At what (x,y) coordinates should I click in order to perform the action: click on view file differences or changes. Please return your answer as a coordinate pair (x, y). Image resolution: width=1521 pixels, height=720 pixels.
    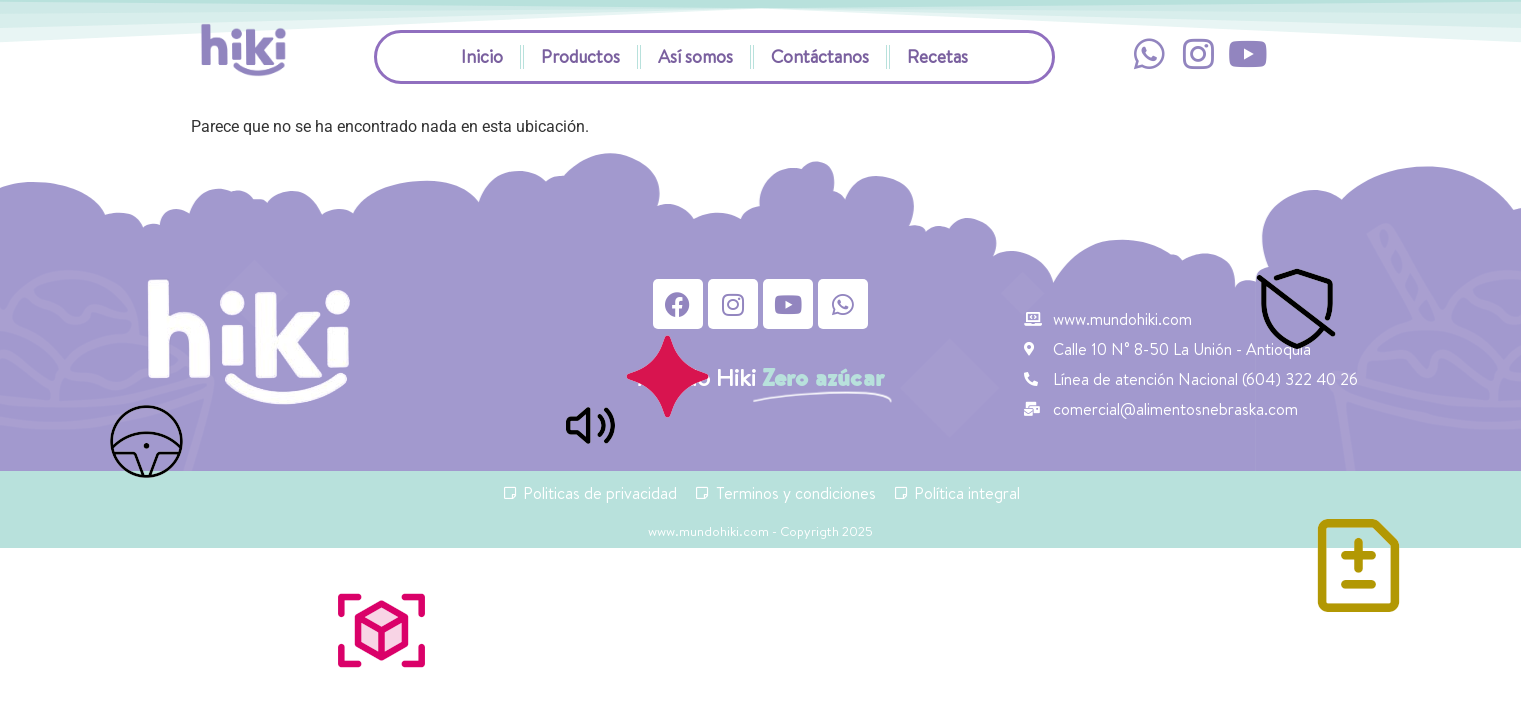
    Looking at the image, I should click on (1358, 565).